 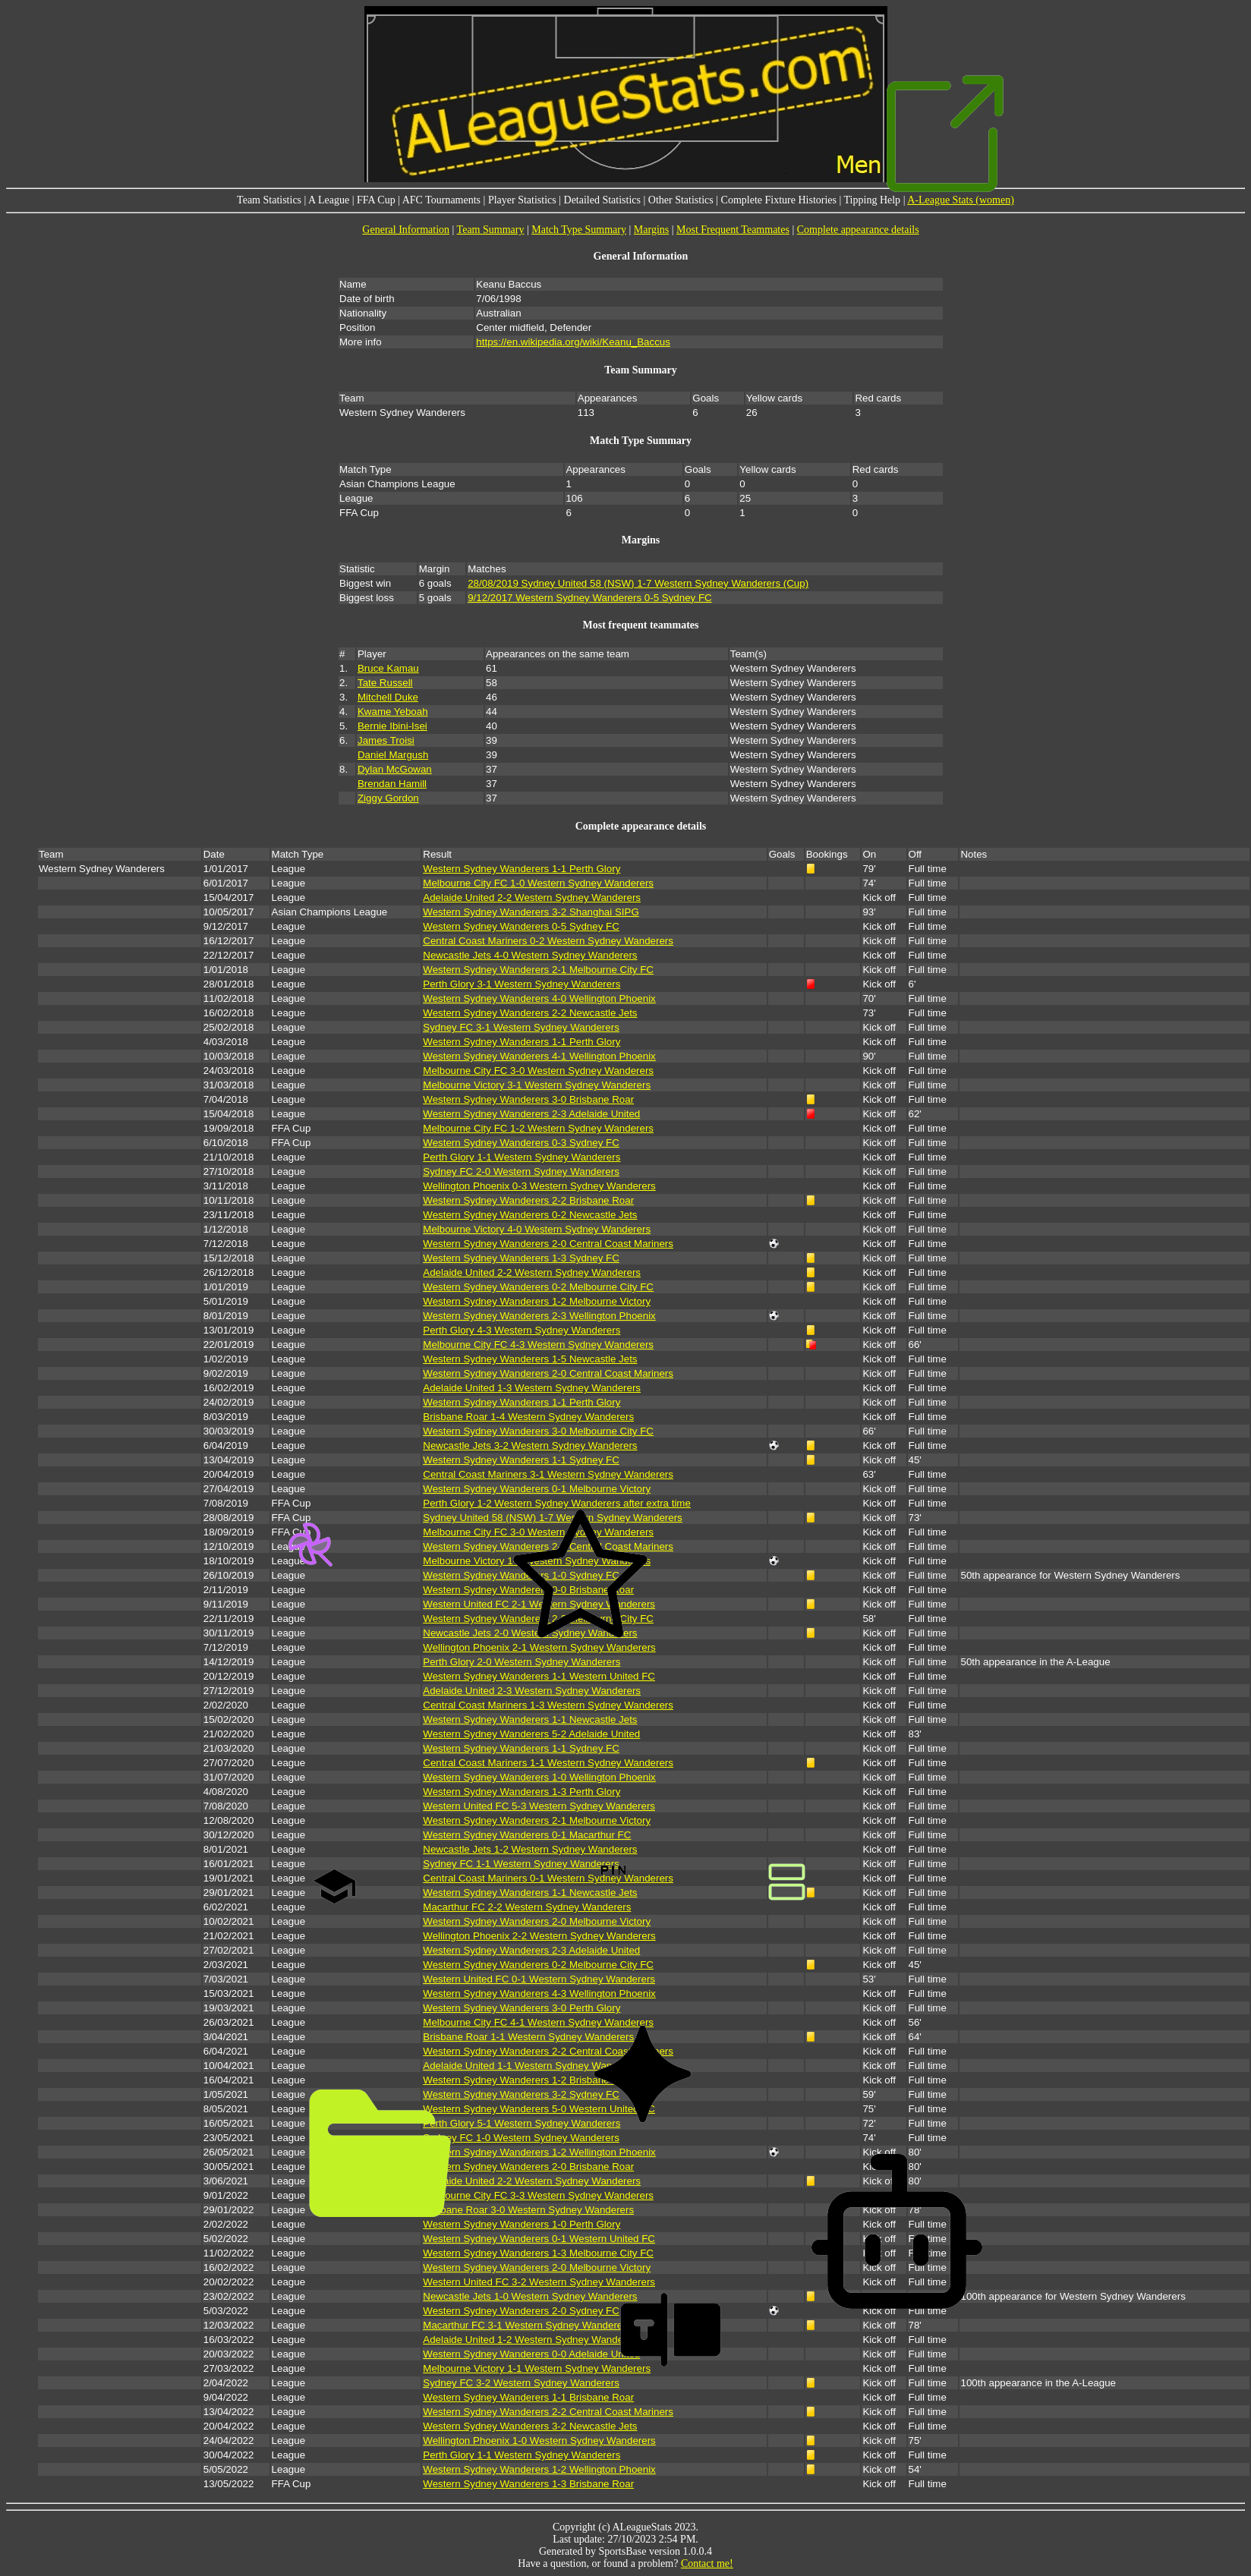 What do you see at coordinates (642, 2074) in the screenshot?
I see `indicates AI-generated or enhanced content` at bounding box center [642, 2074].